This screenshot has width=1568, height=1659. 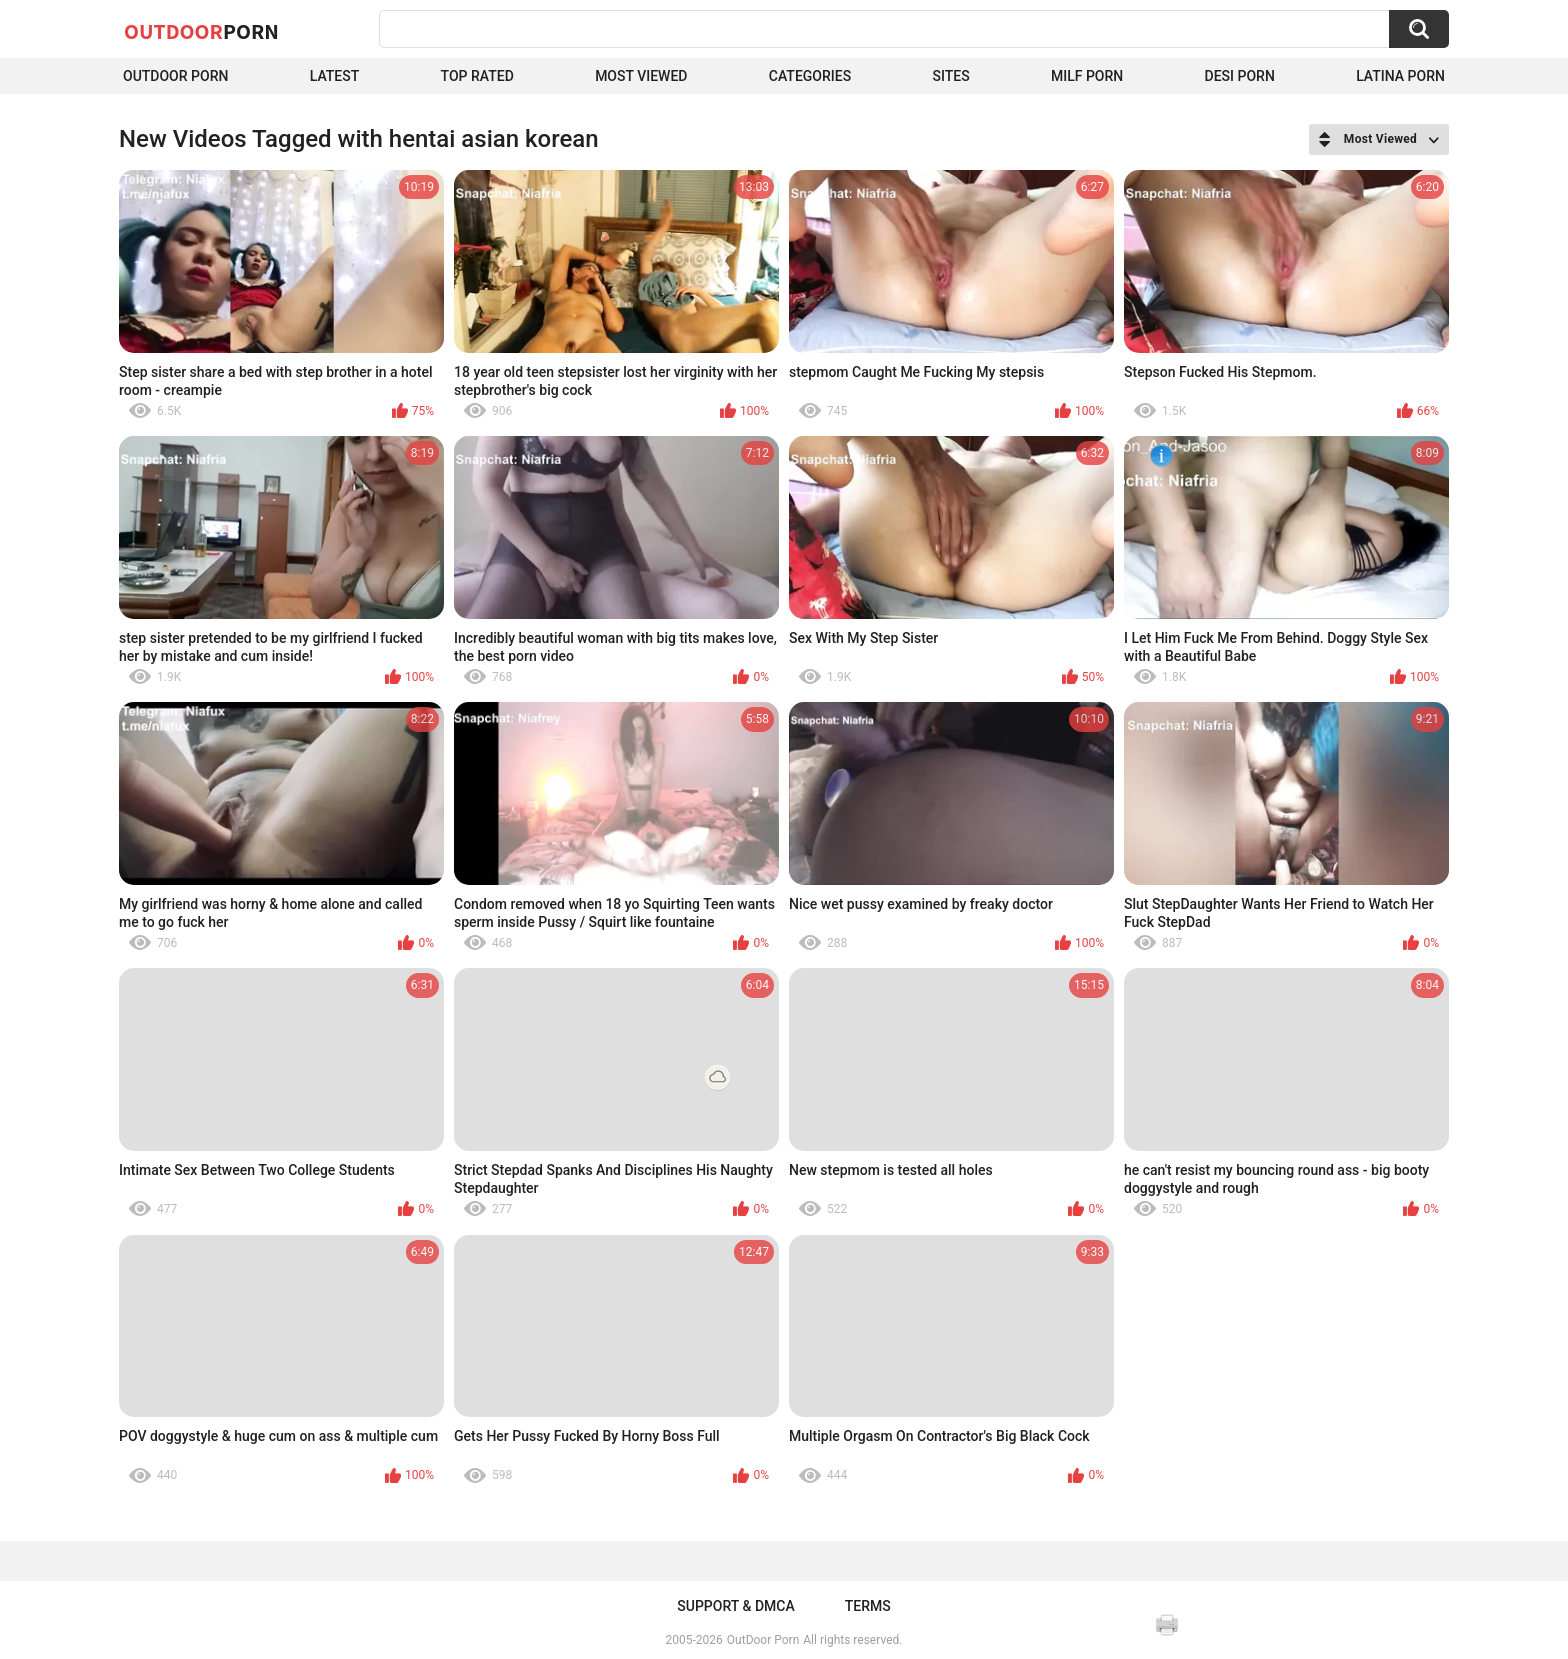 What do you see at coordinates (1161, 455) in the screenshot?
I see `view information or details about an application` at bounding box center [1161, 455].